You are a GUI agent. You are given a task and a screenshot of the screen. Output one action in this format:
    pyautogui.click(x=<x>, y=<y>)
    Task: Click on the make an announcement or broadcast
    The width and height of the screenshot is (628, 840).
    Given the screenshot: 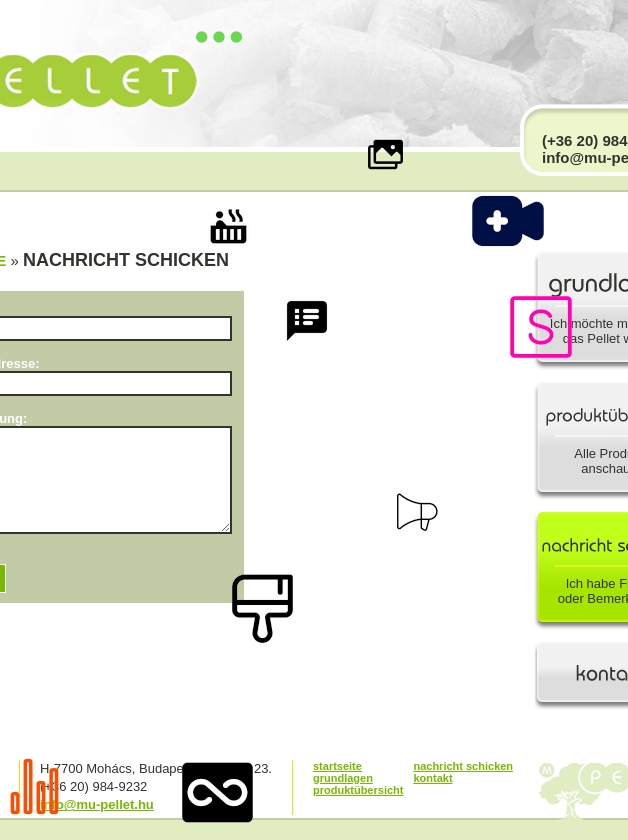 What is the action you would take?
    pyautogui.click(x=415, y=513)
    